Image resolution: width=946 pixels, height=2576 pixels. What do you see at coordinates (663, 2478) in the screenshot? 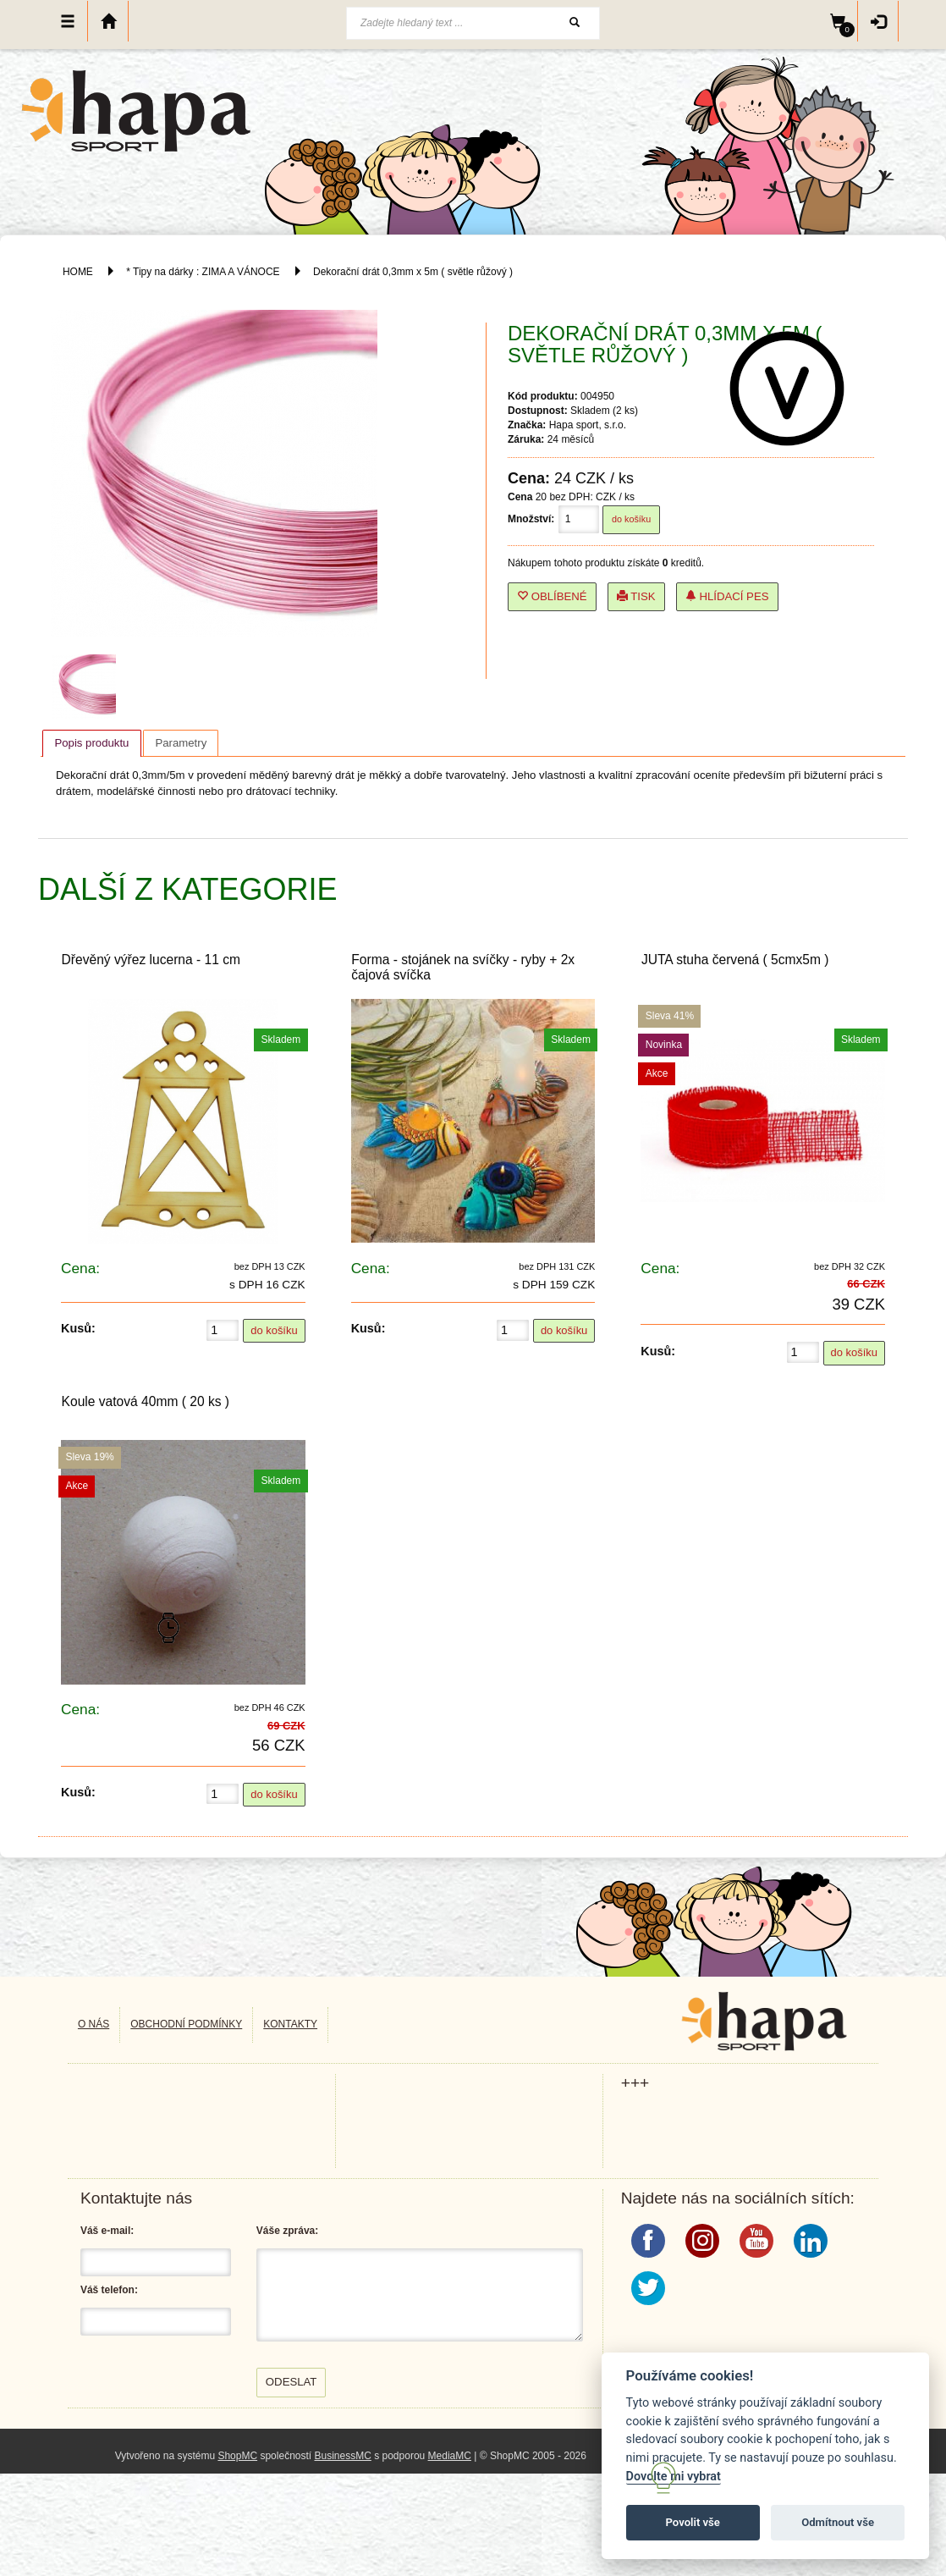
I see `view tips or helpful suggestions` at bounding box center [663, 2478].